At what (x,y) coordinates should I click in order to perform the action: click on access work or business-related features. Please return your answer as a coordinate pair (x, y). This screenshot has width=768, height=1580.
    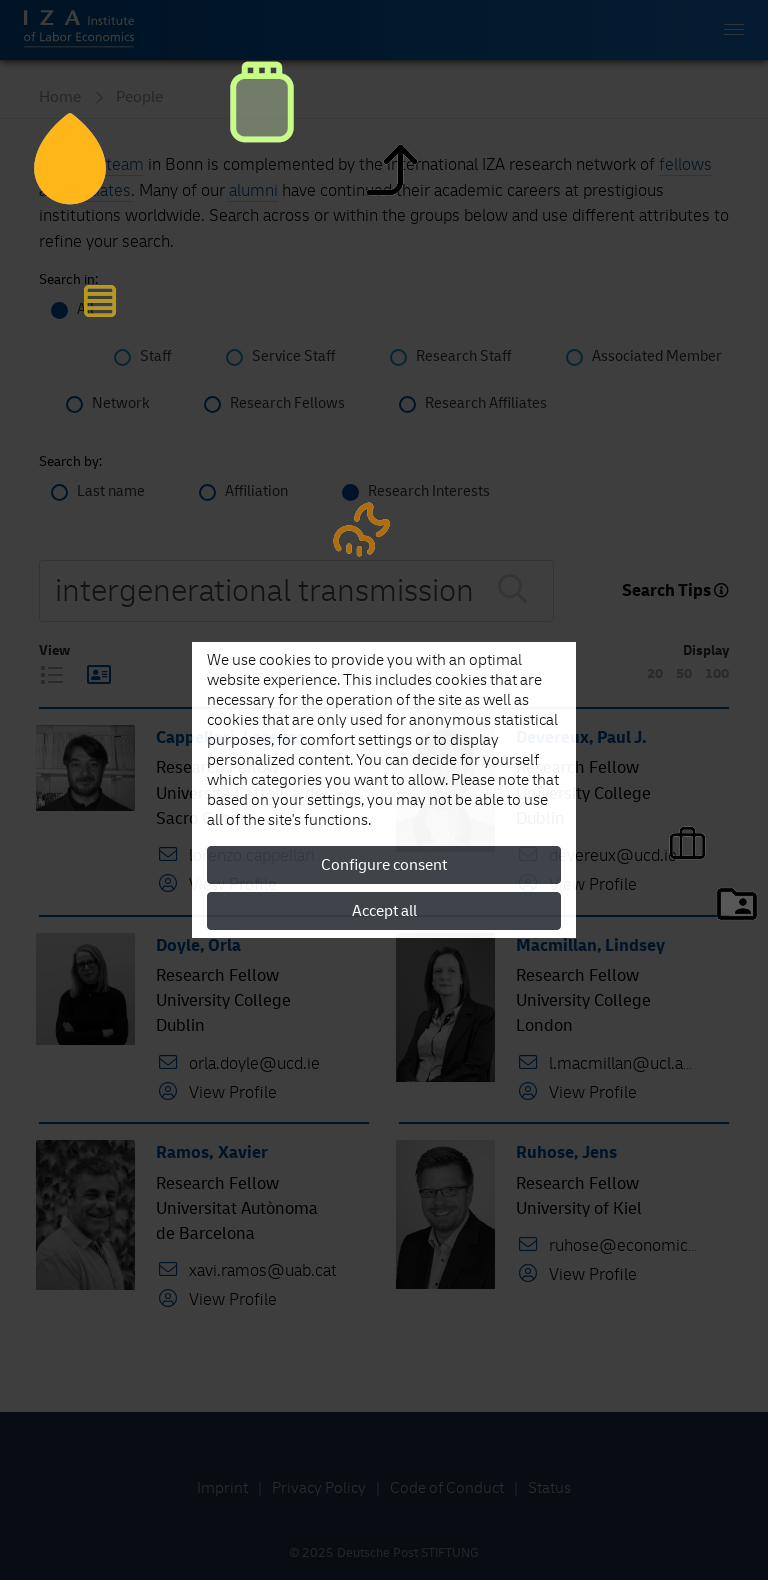
    Looking at the image, I should click on (687, 844).